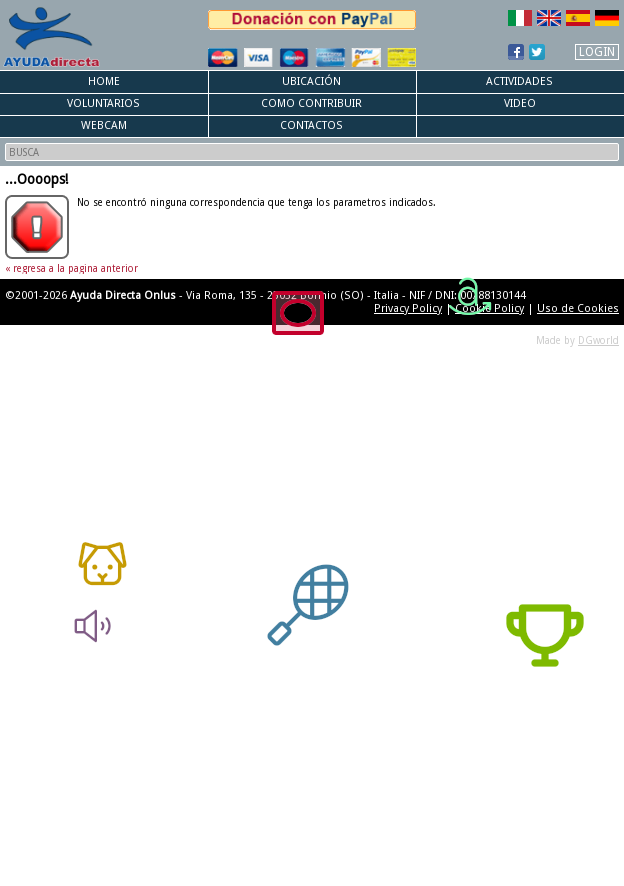  What do you see at coordinates (468, 295) in the screenshot?
I see `visit Amazon website or app` at bounding box center [468, 295].